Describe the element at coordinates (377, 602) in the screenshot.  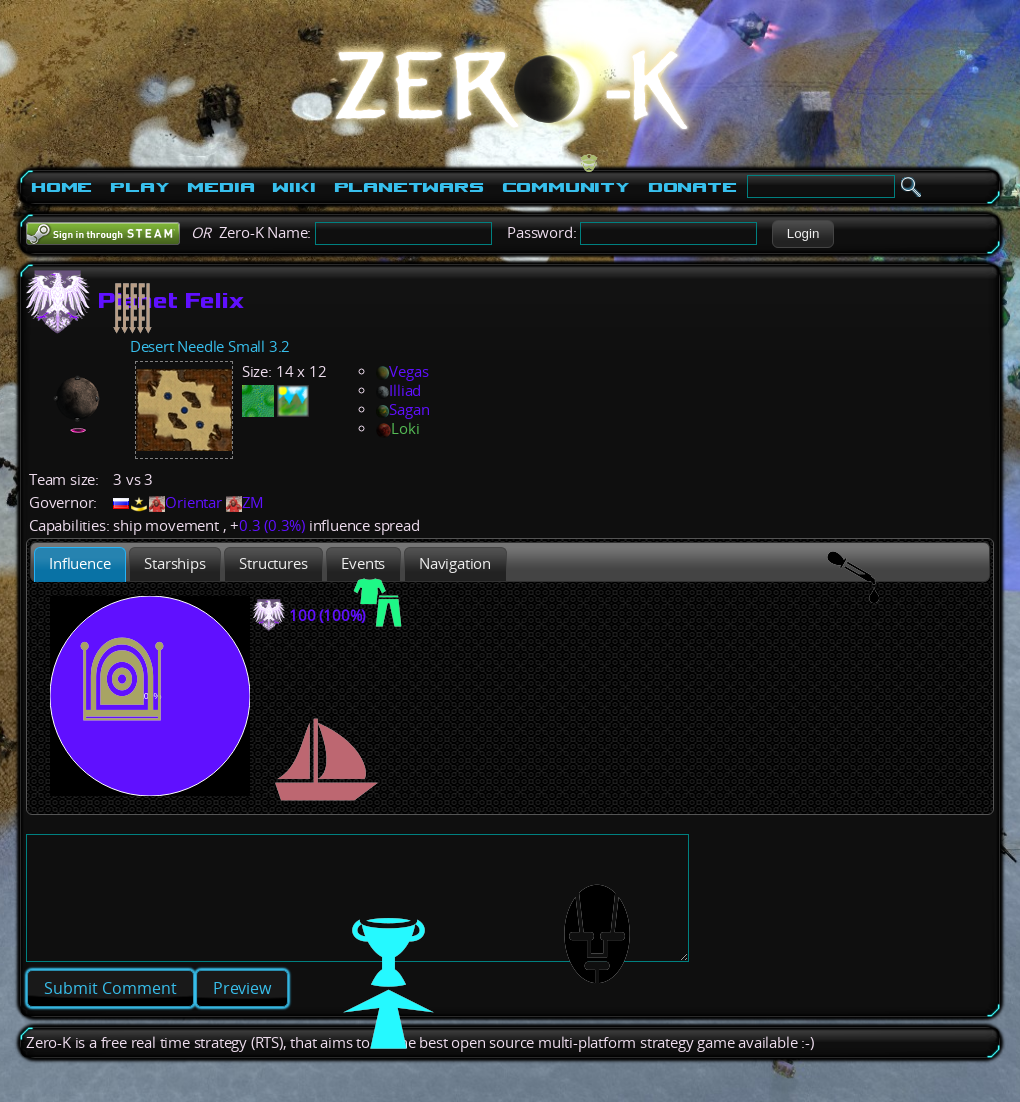
I see `browse clothing items or wardrobe` at that location.